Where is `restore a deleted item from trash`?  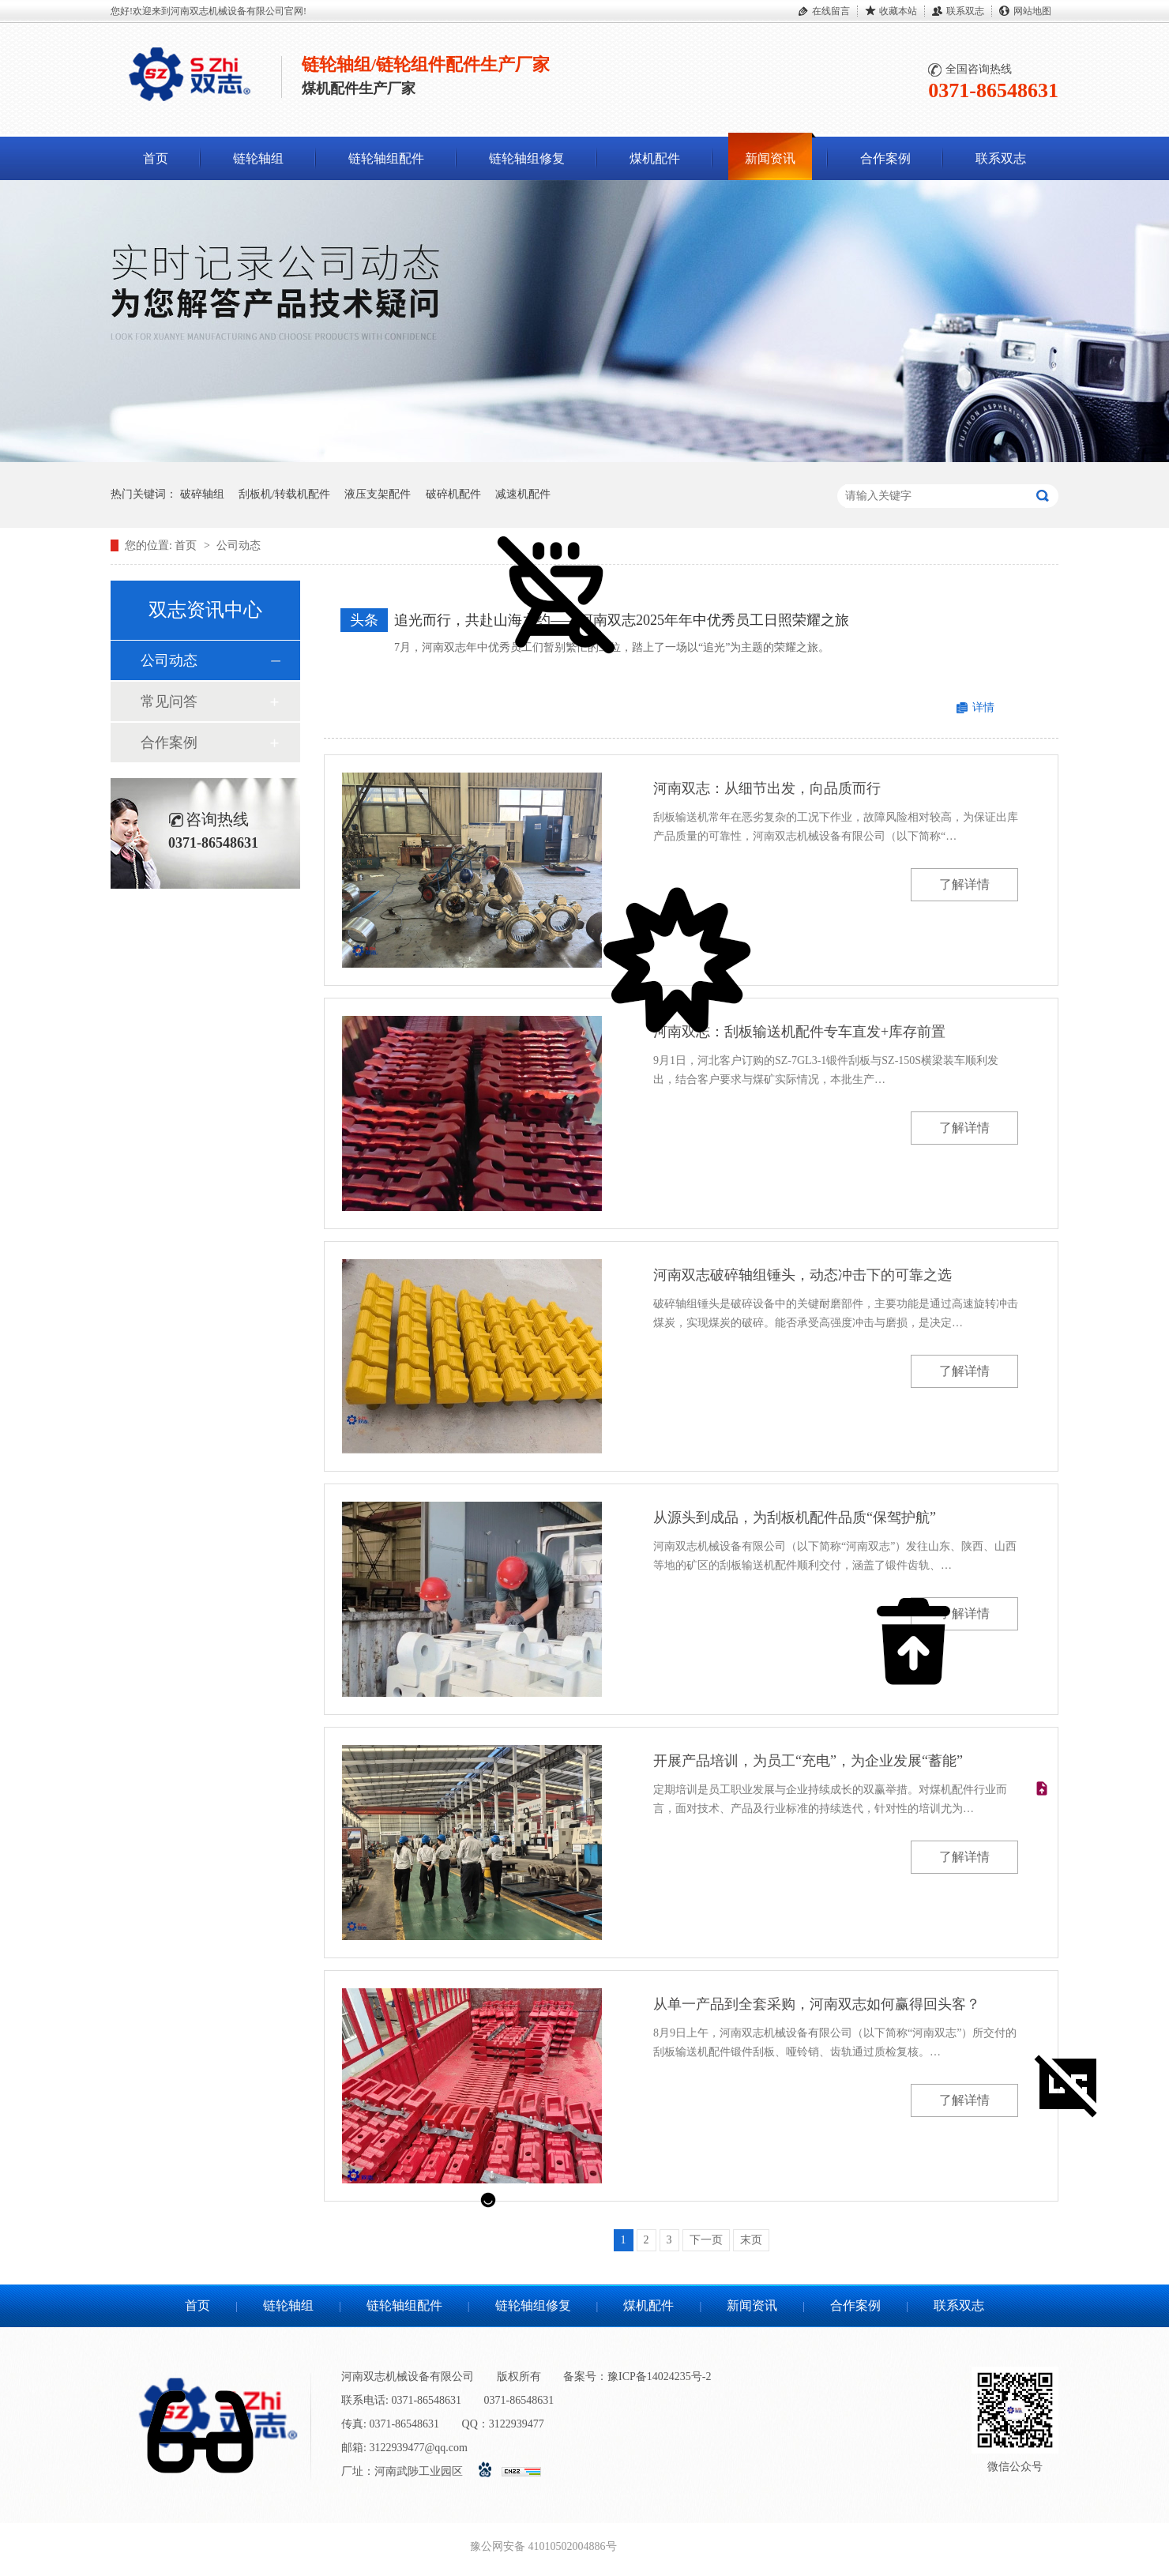 restore a deleted item from trash is located at coordinates (913, 1642).